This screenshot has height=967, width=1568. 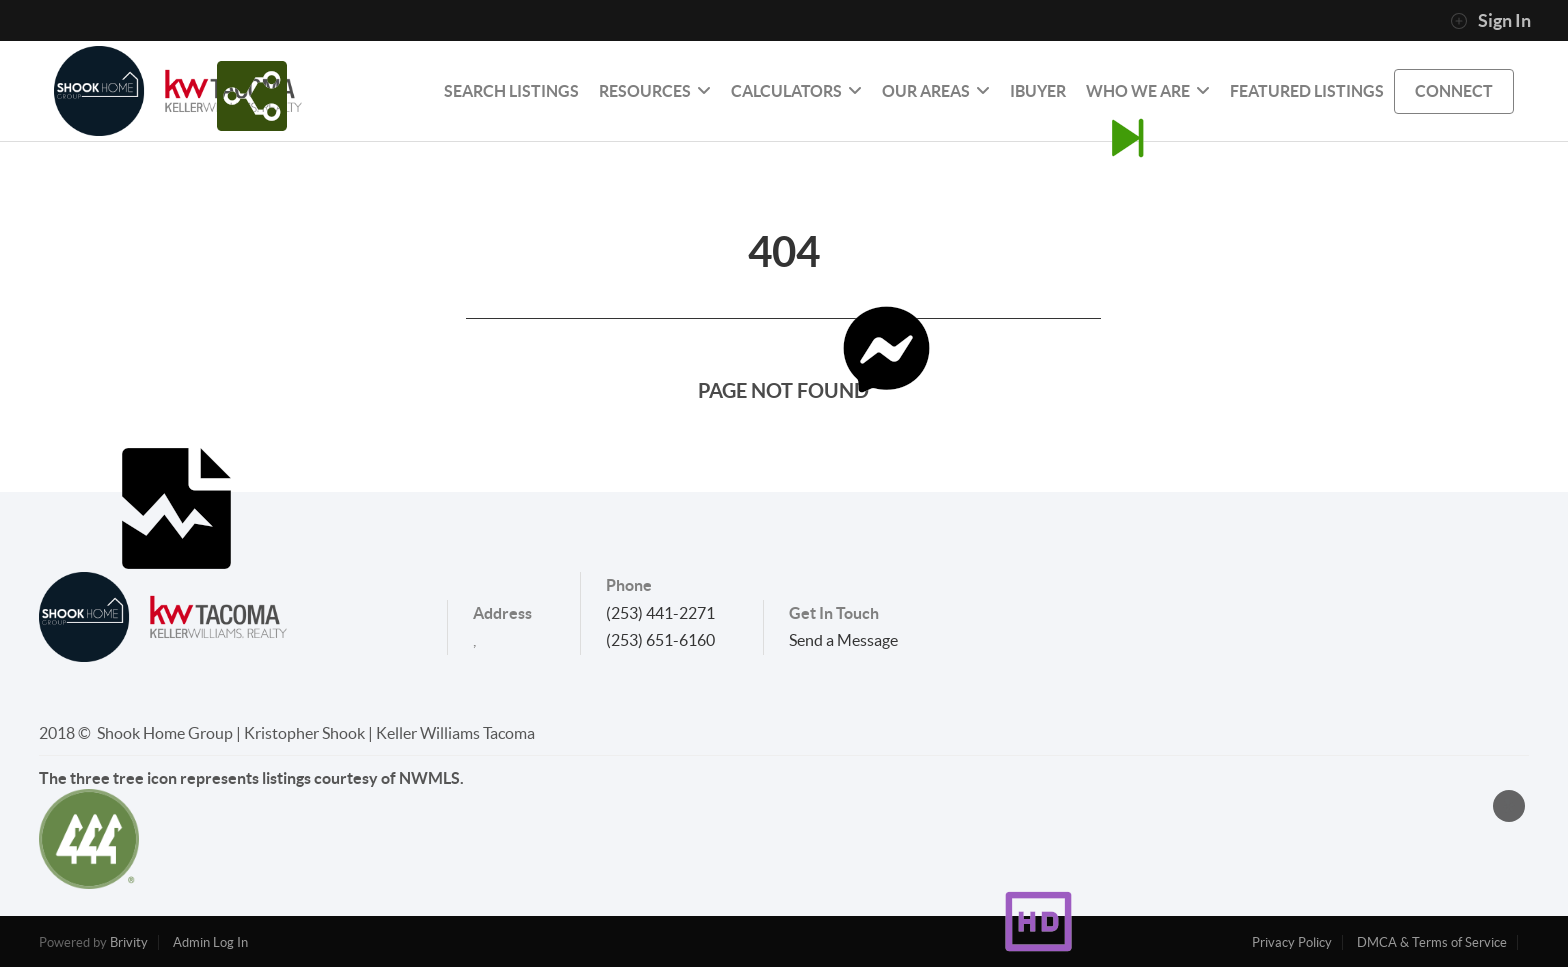 I want to click on open facebook messenger, so click(x=886, y=349).